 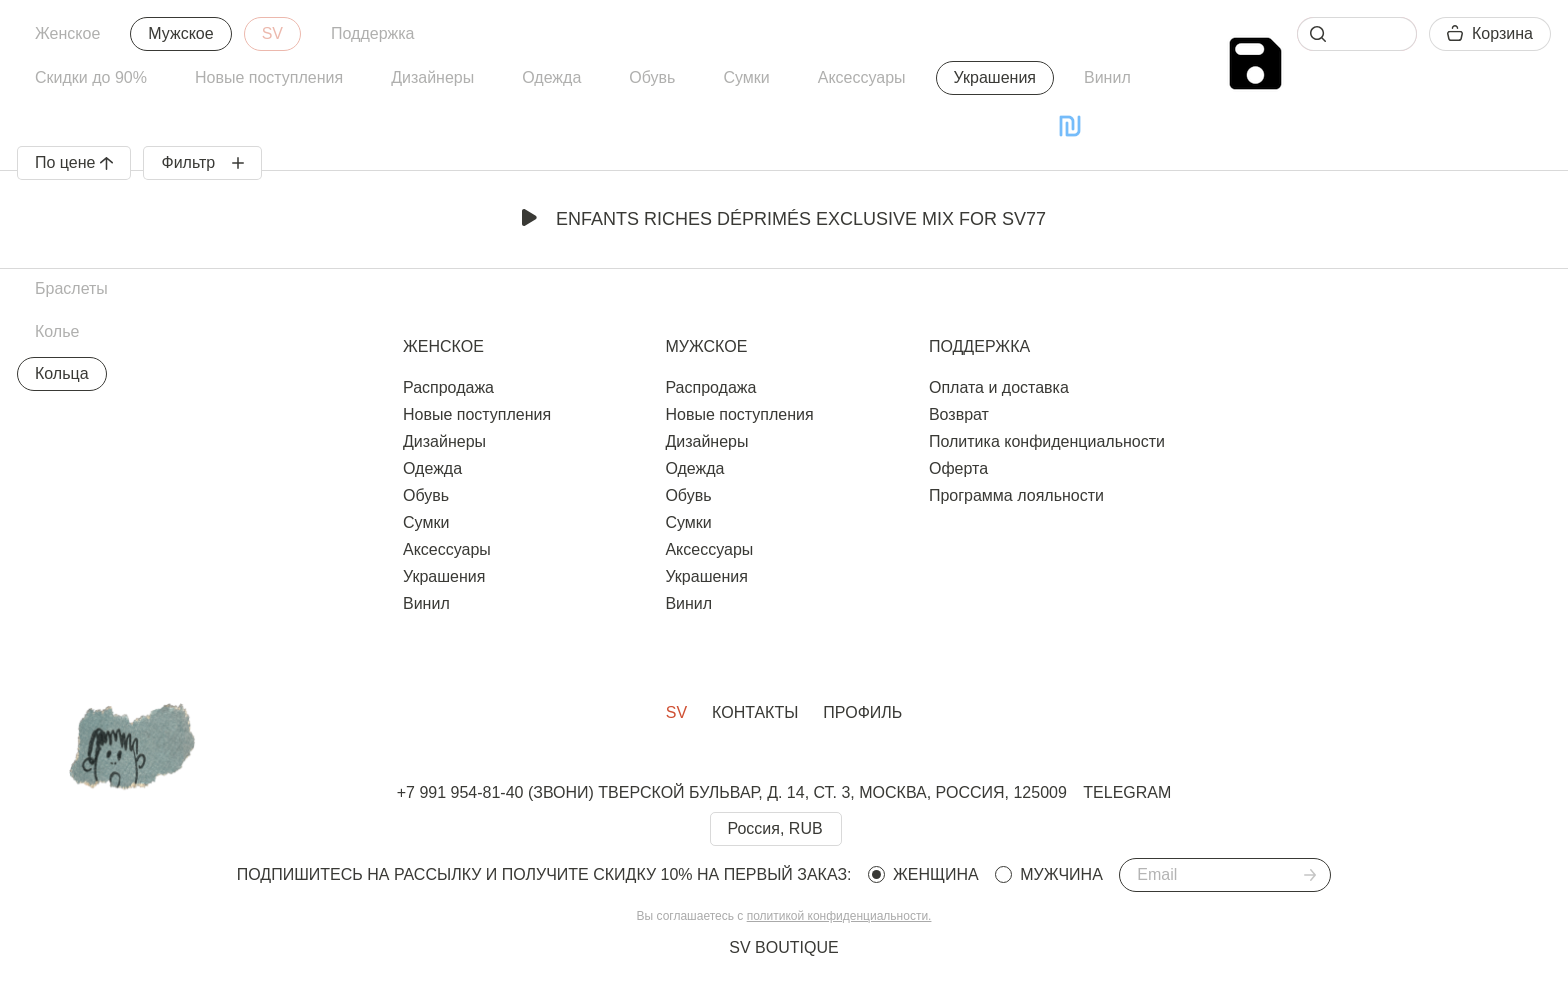 I want to click on indicates price or amount in Israeli shekels, so click(x=1070, y=126).